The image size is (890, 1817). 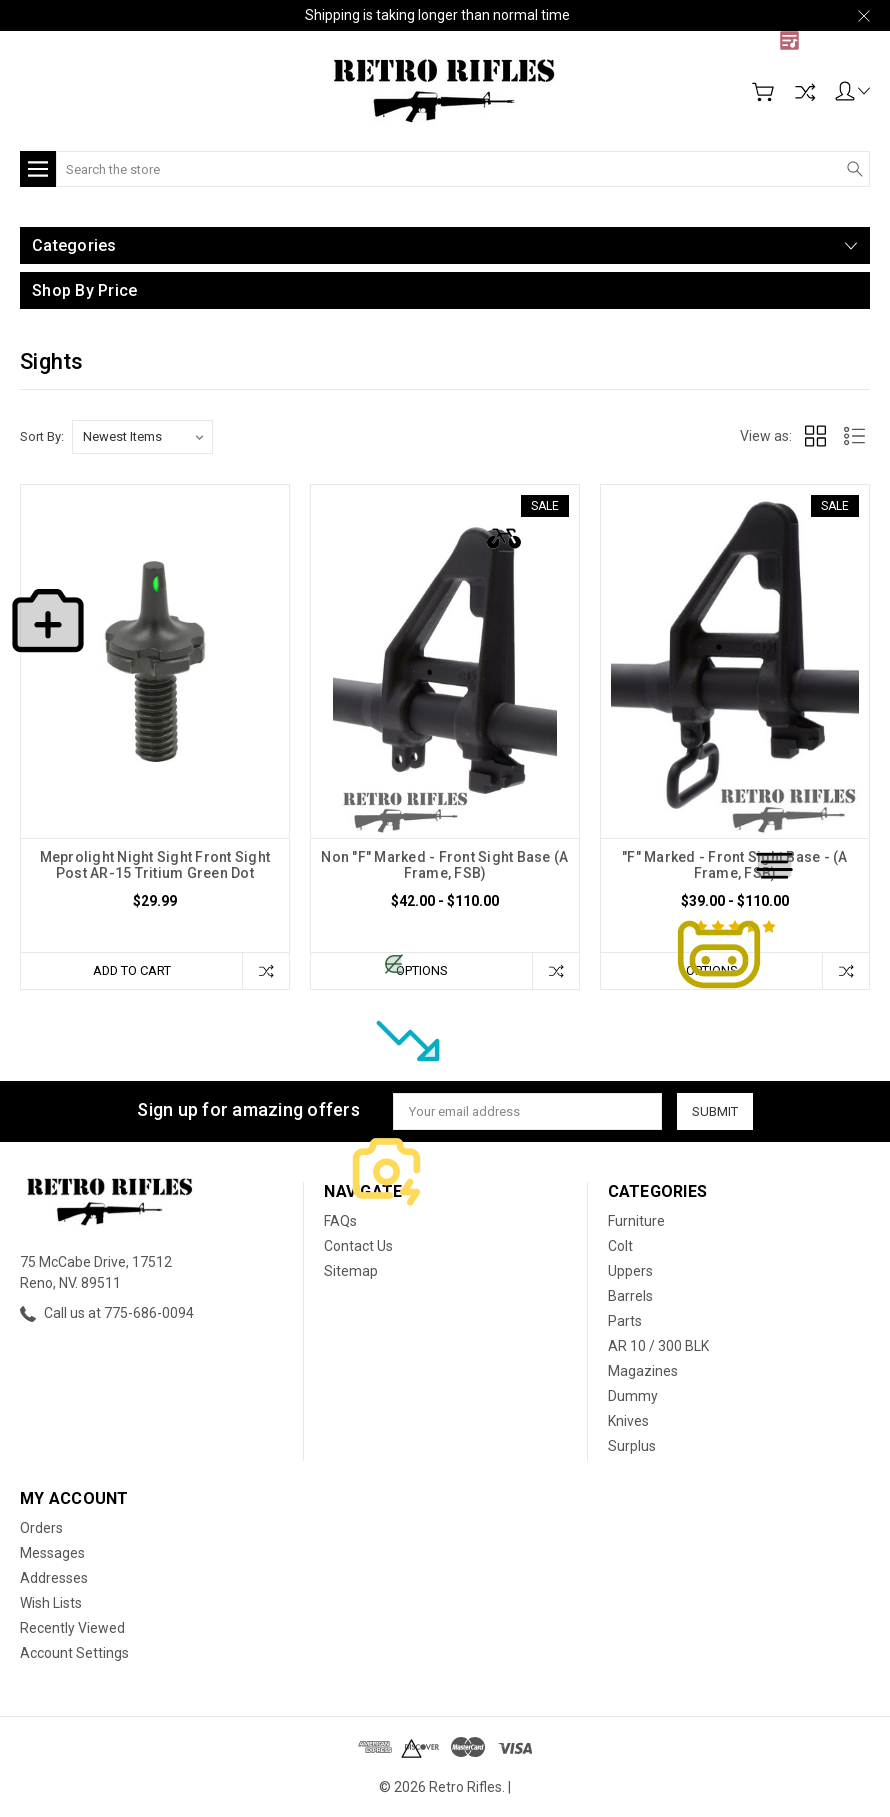 I want to click on select bicycle as transportation mode, so click(x=504, y=538).